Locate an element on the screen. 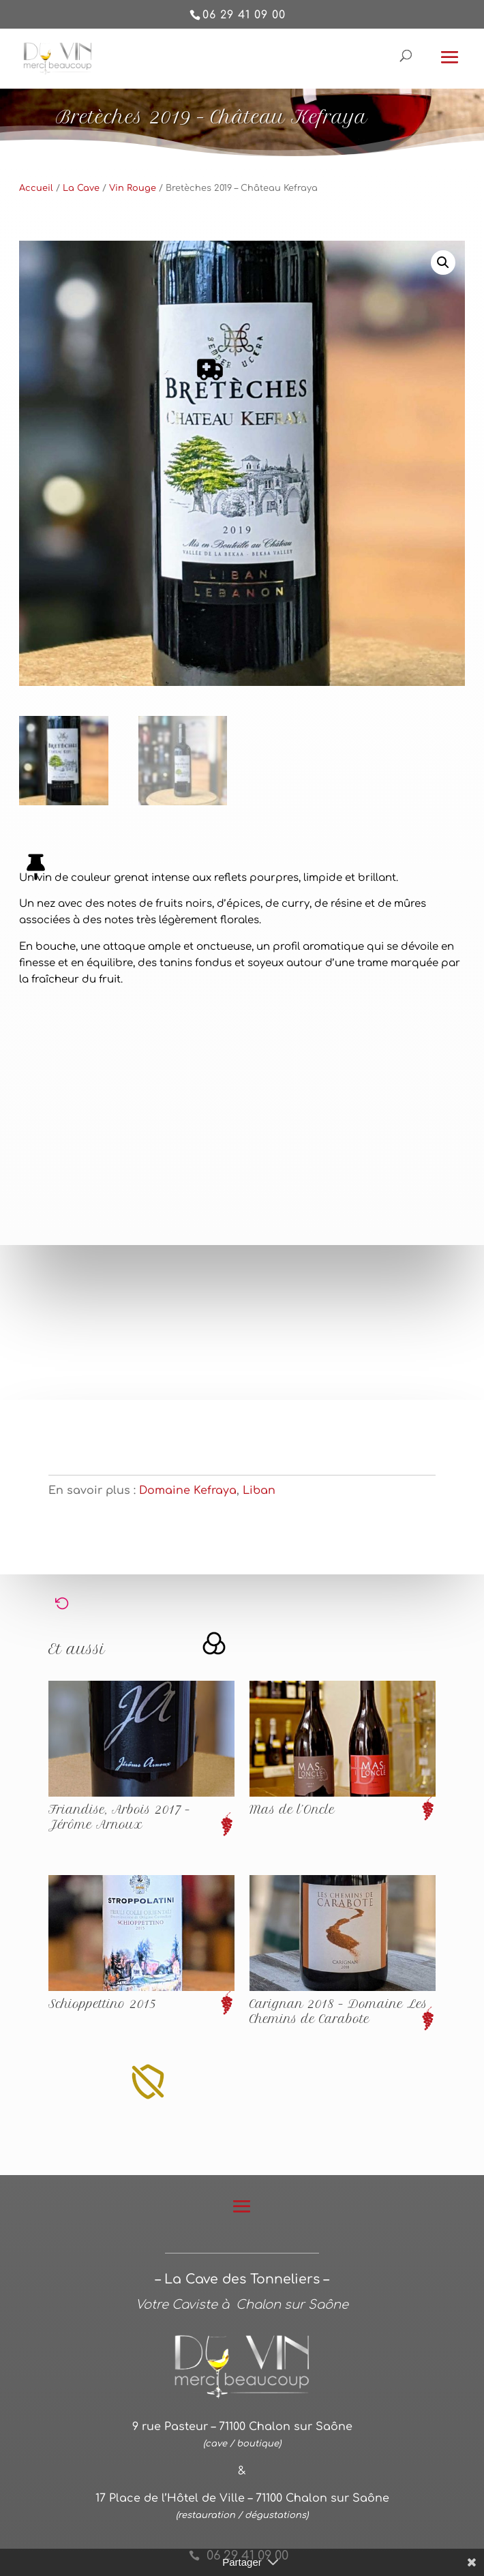  request emergency medical services is located at coordinates (210, 369).